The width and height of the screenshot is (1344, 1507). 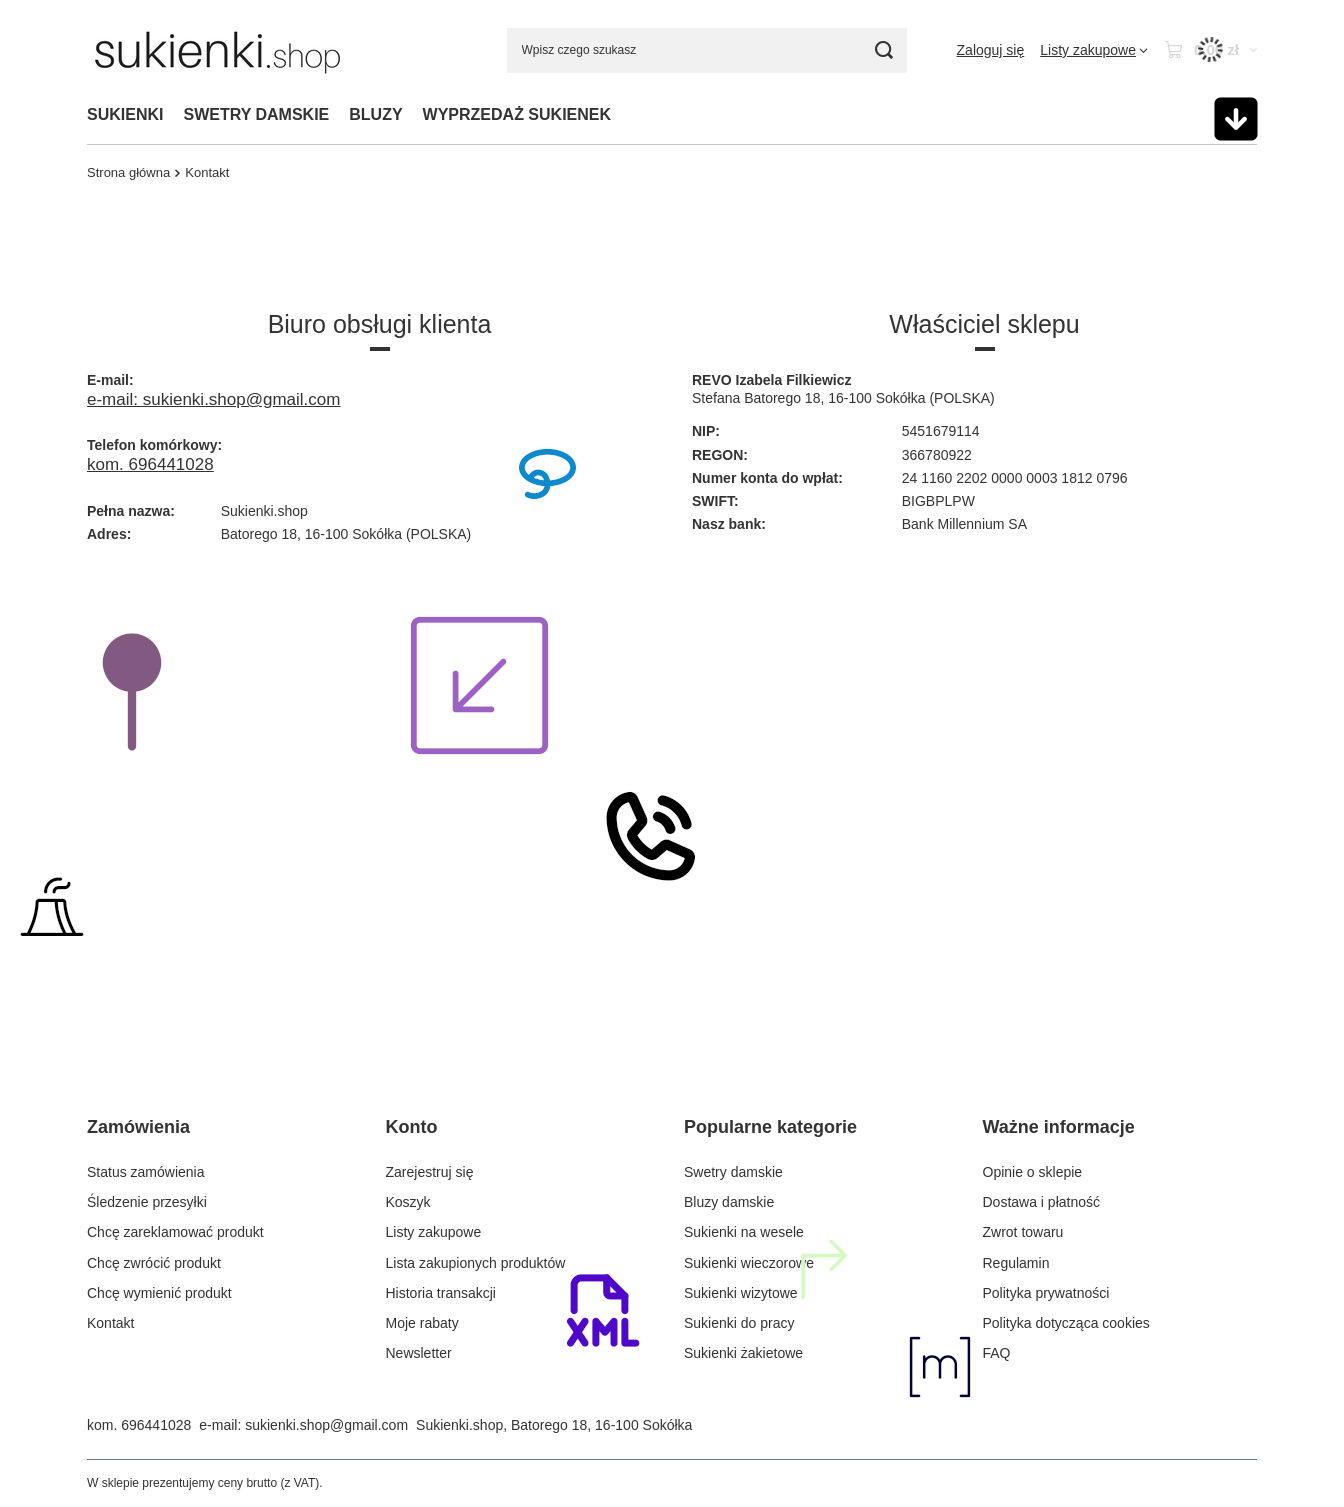 I want to click on indicates an xml file type, so click(x=599, y=1310).